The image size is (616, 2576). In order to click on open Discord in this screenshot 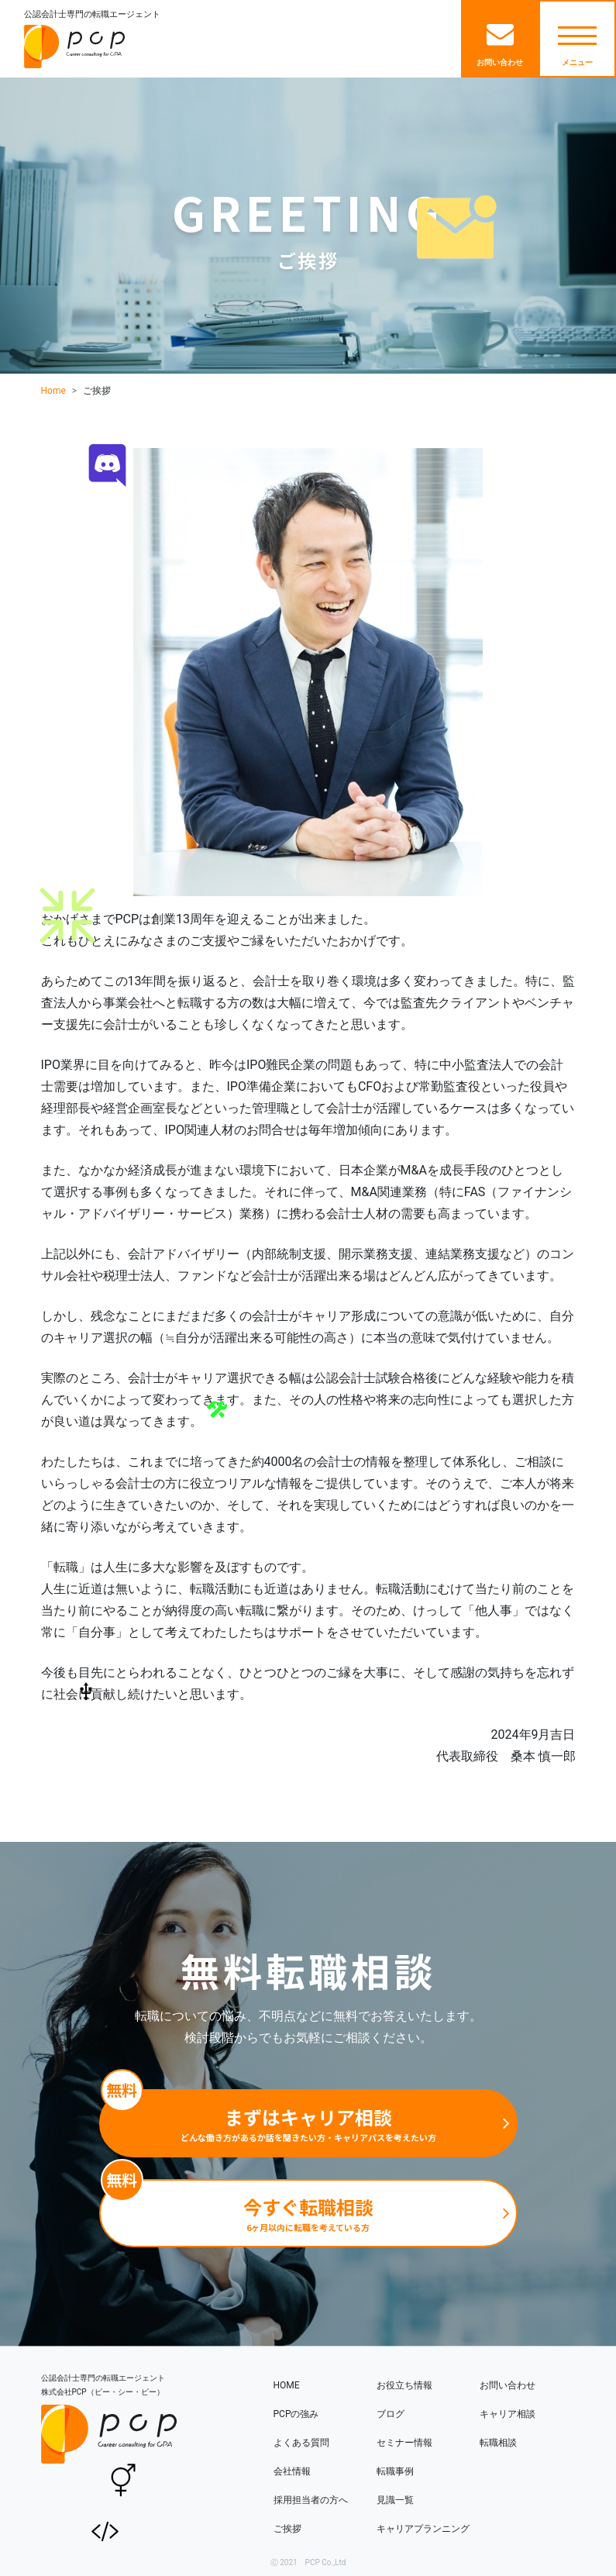, I will do `click(107, 465)`.